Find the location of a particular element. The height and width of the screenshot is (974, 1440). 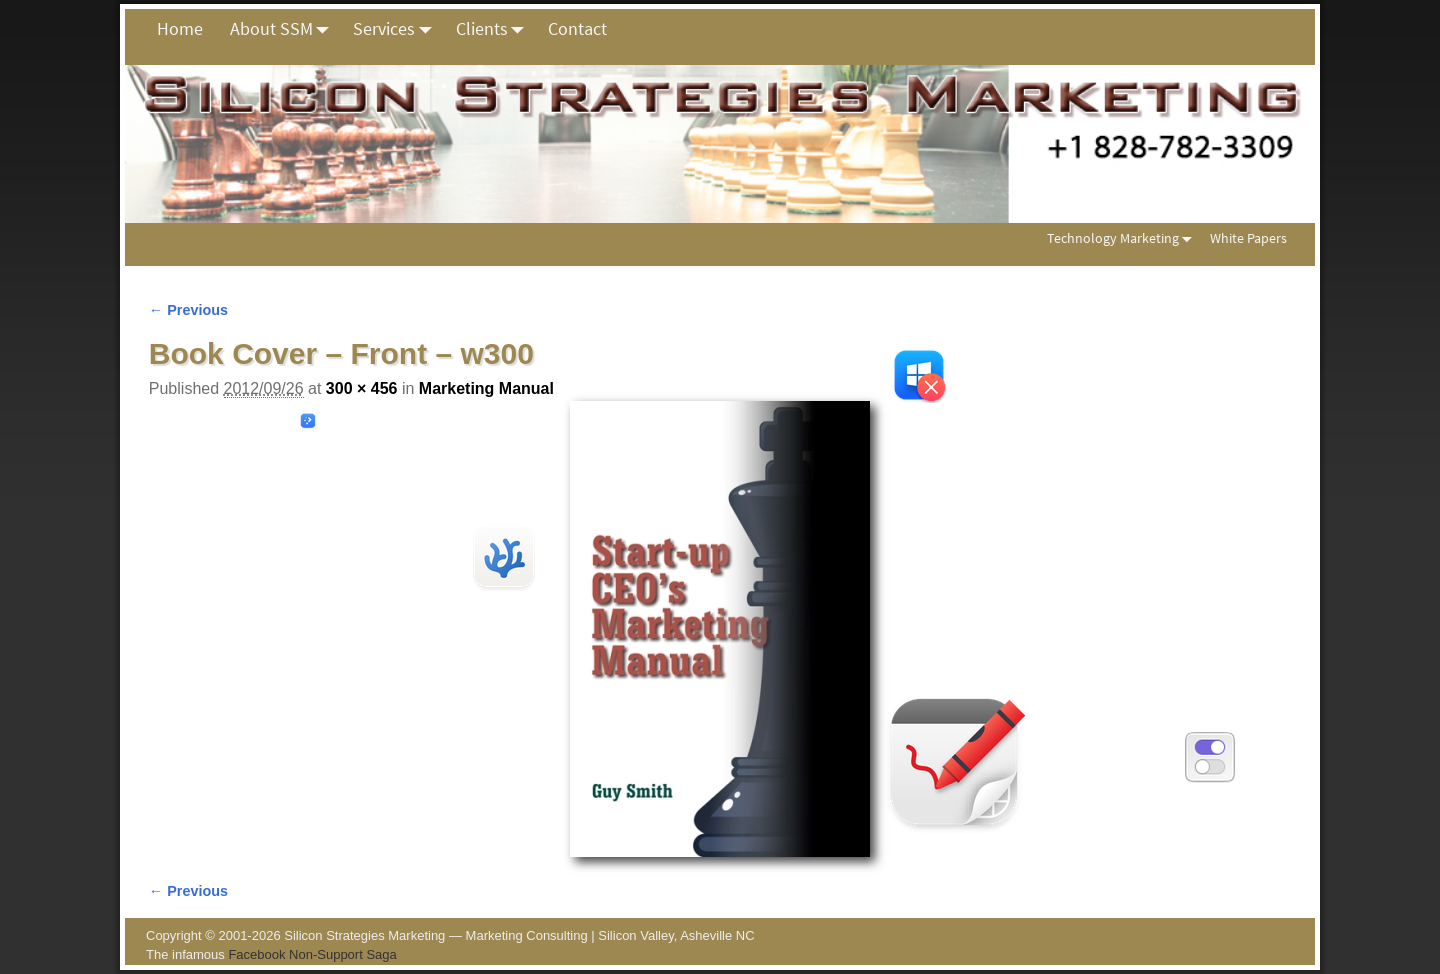

open system tweaks or customization settings is located at coordinates (1210, 757).